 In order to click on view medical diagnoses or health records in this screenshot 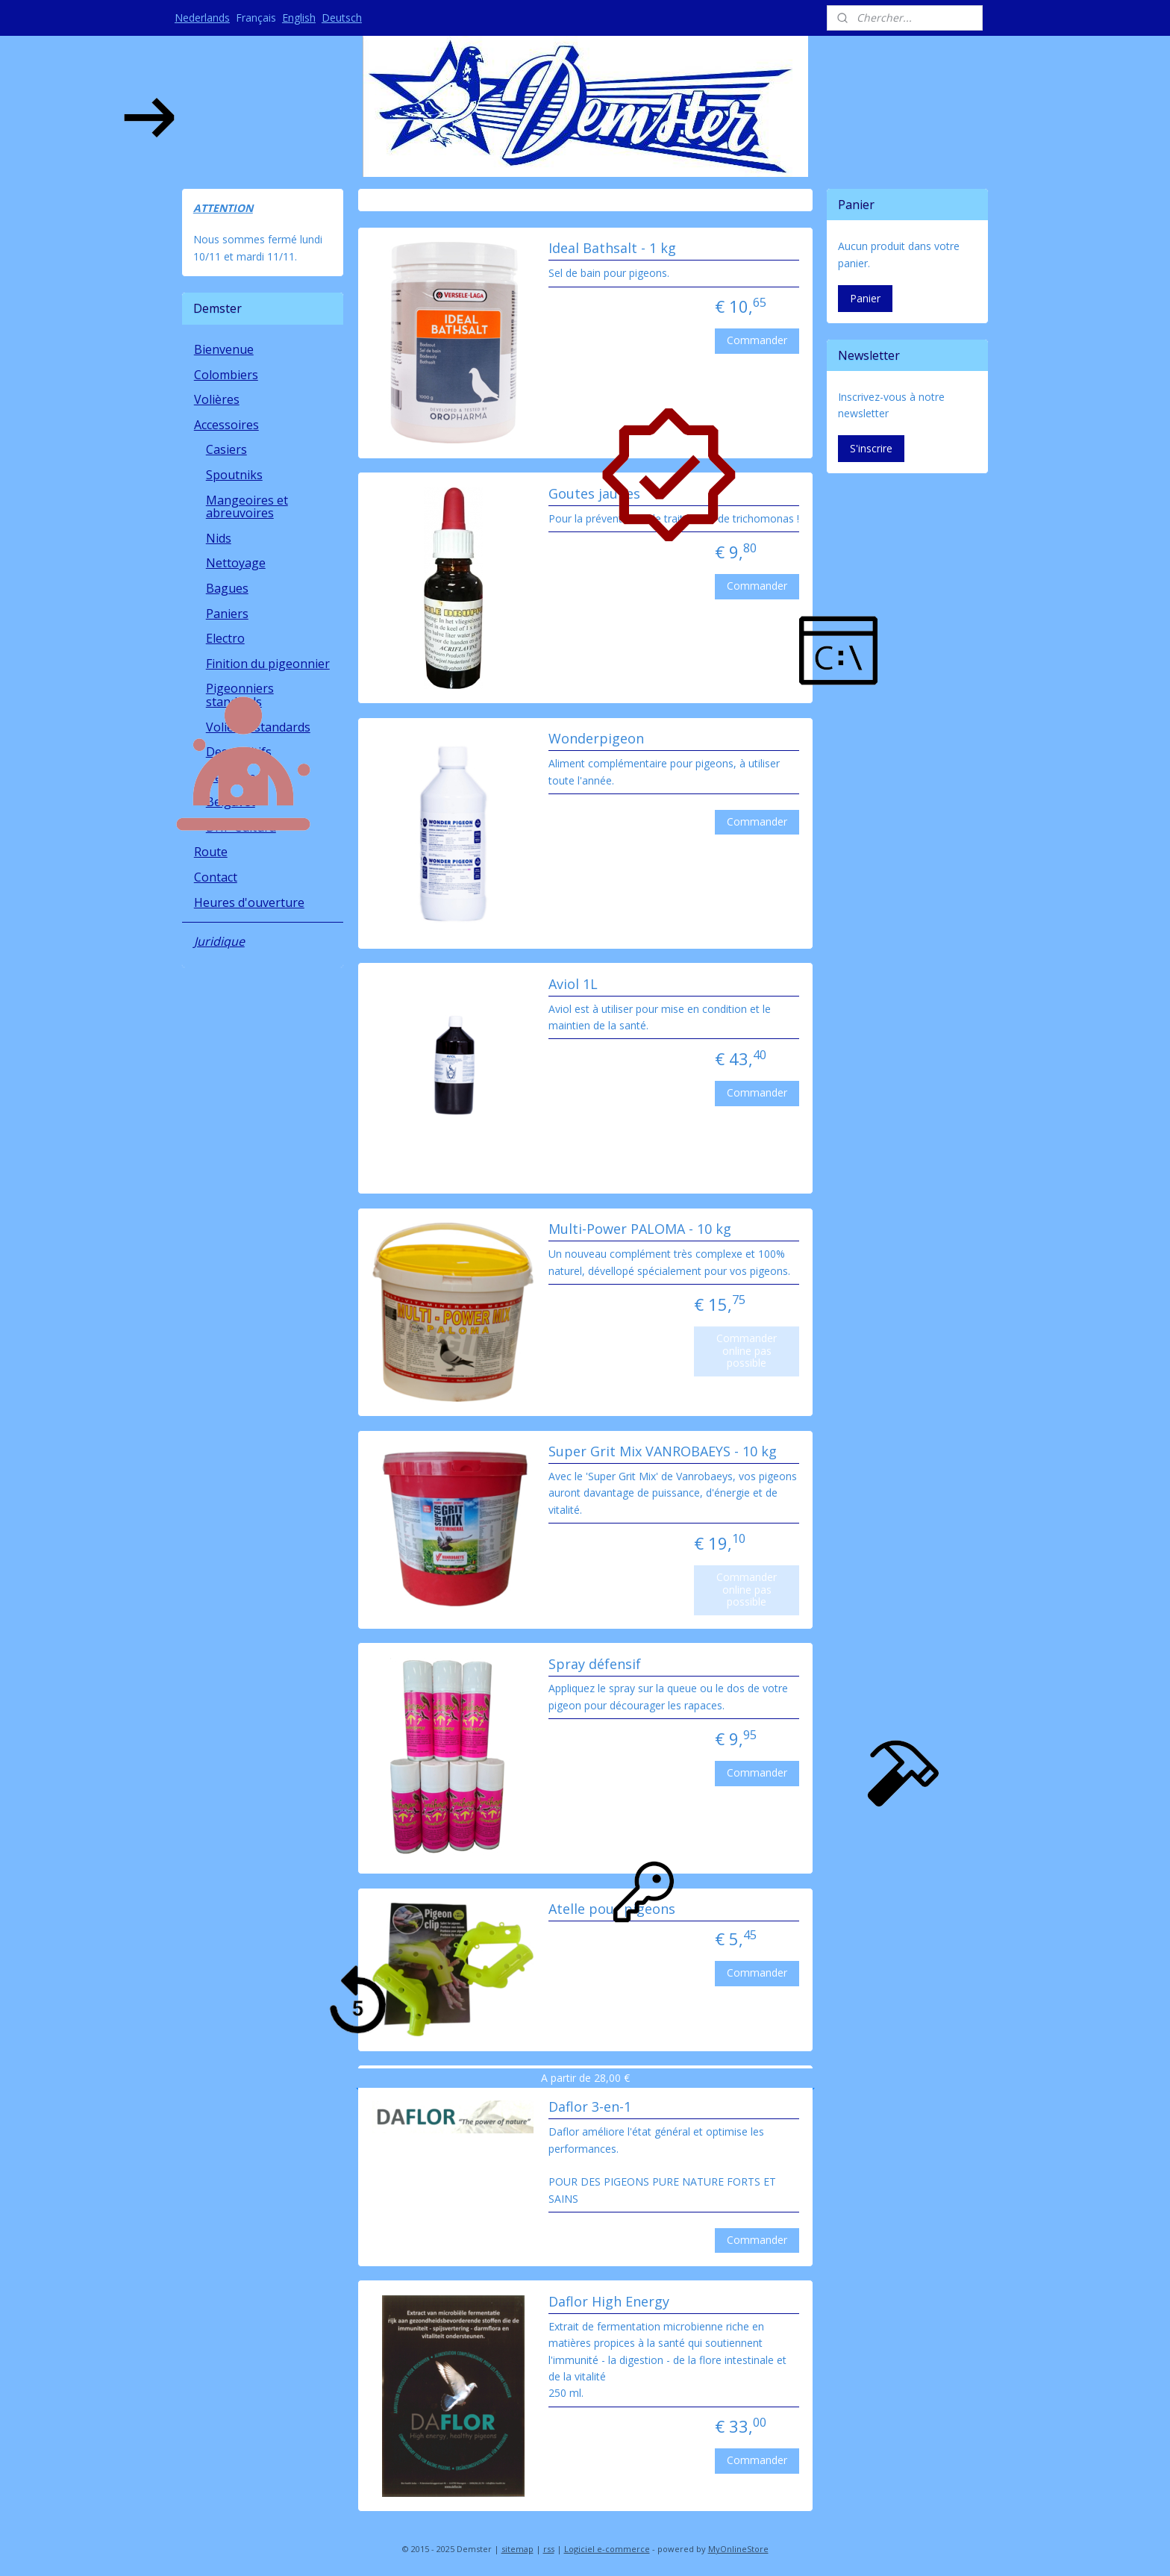, I will do `click(243, 764)`.